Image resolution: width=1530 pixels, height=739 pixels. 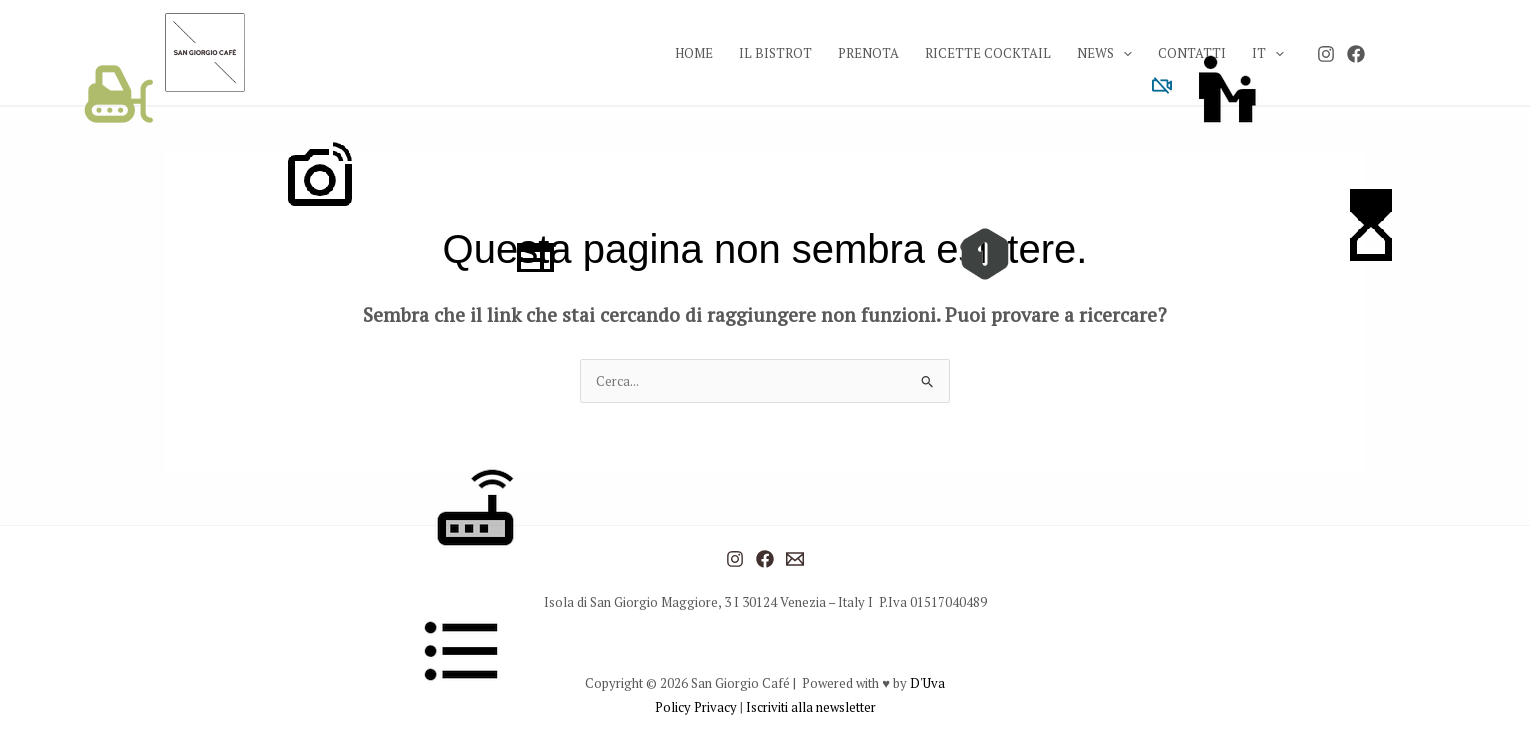 What do you see at coordinates (1161, 85) in the screenshot?
I see `turn off camera or disable video` at bounding box center [1161, 85].